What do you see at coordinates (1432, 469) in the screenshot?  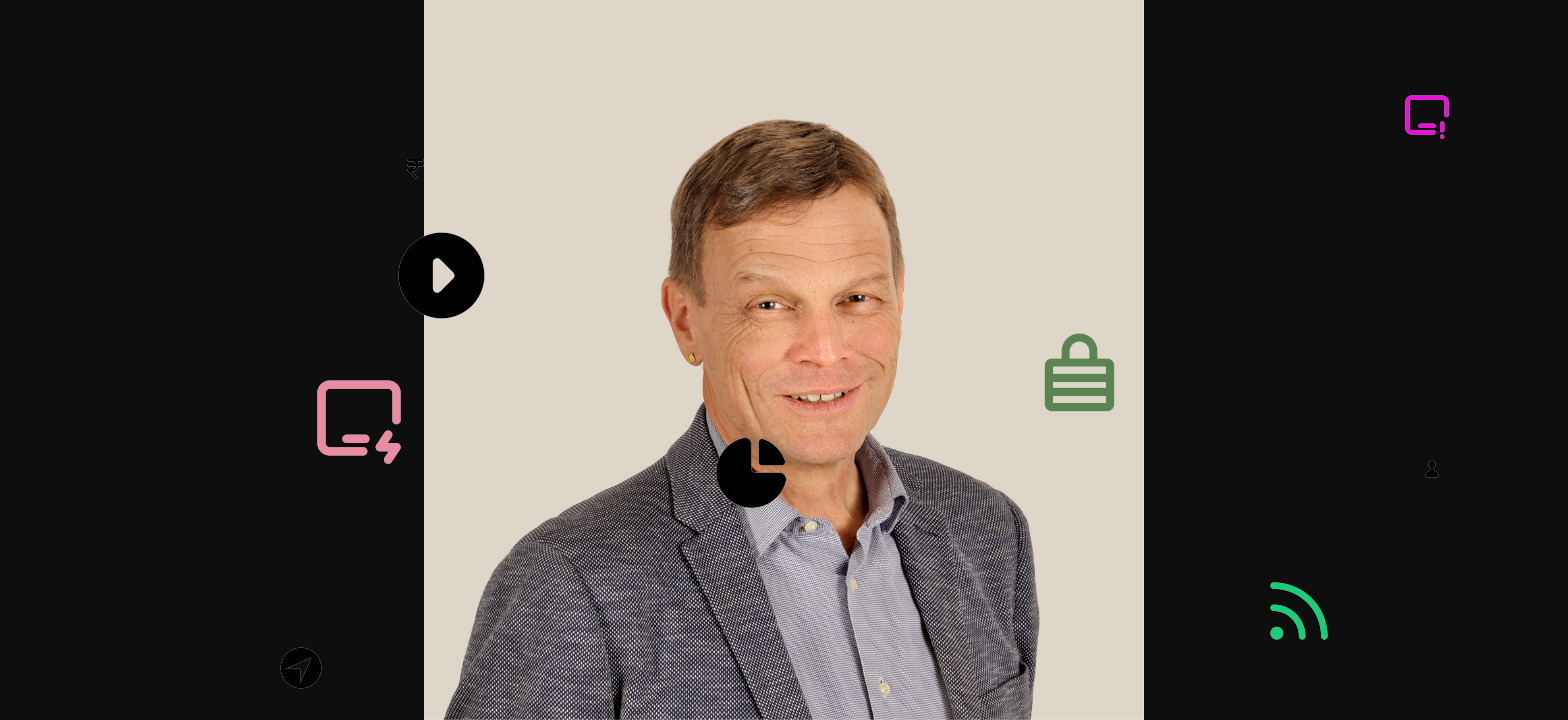 I see `view your profile` at bounding box center [1432, 469].